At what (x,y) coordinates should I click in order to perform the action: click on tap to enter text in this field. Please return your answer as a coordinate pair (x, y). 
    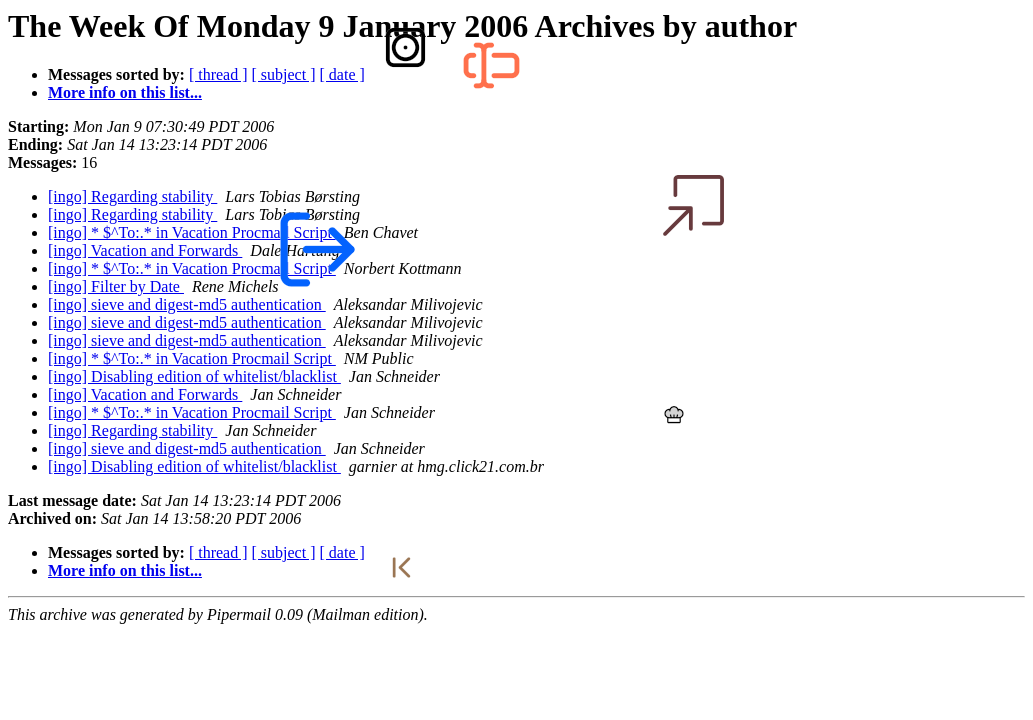
    Looking at the image, I should click on (491, 65).